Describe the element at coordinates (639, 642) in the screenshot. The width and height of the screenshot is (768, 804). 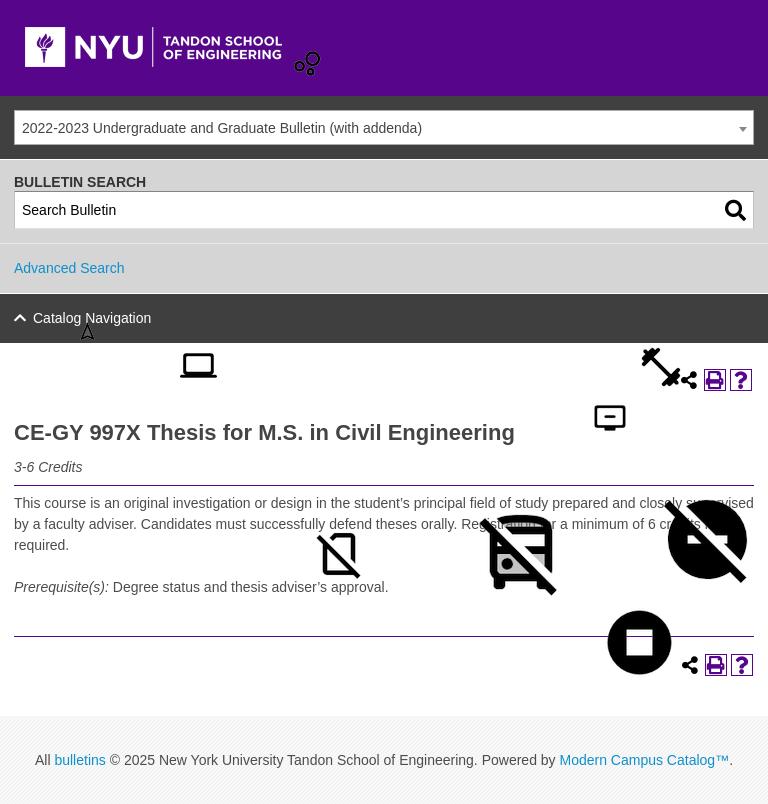
I see `stop playback` at that location.